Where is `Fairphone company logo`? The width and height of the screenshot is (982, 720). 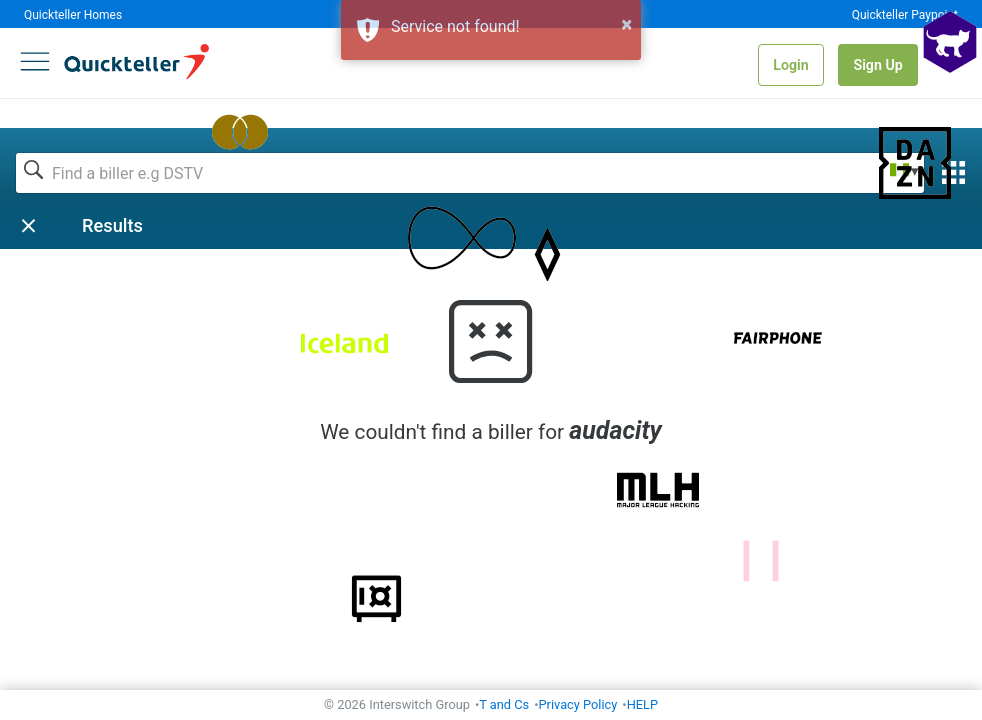 Fairphone company logo is located at coordinates (778, 338).